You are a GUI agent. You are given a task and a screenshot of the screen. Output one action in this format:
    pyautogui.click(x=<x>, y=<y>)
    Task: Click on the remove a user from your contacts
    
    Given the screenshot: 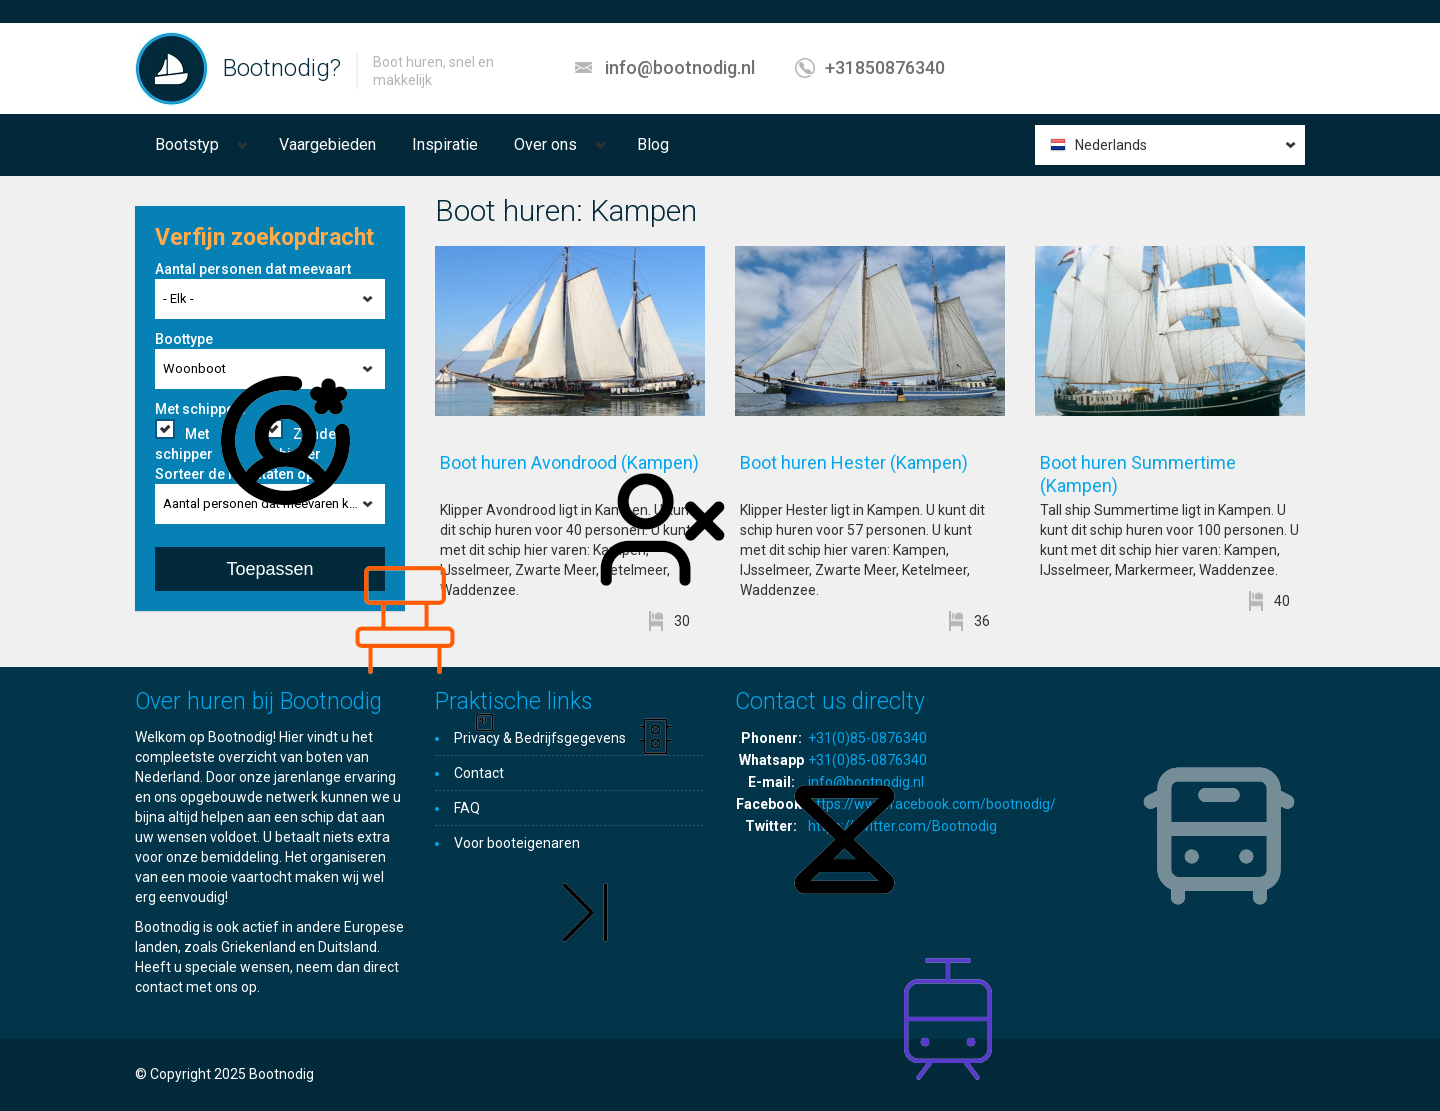 What is the action you would take?
    pyautogui.click(x=662, y=529)
    